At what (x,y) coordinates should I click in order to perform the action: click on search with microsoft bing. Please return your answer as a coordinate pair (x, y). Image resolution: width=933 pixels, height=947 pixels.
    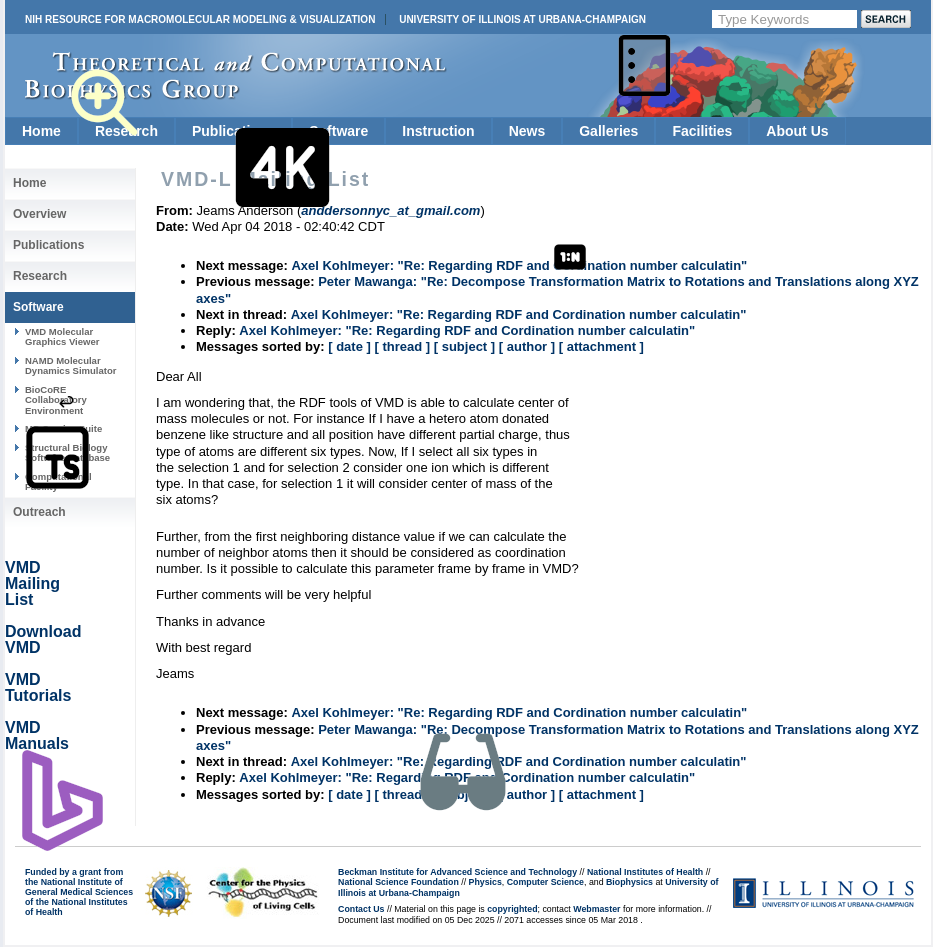
    Looking at the image, I should click on (62, 800).